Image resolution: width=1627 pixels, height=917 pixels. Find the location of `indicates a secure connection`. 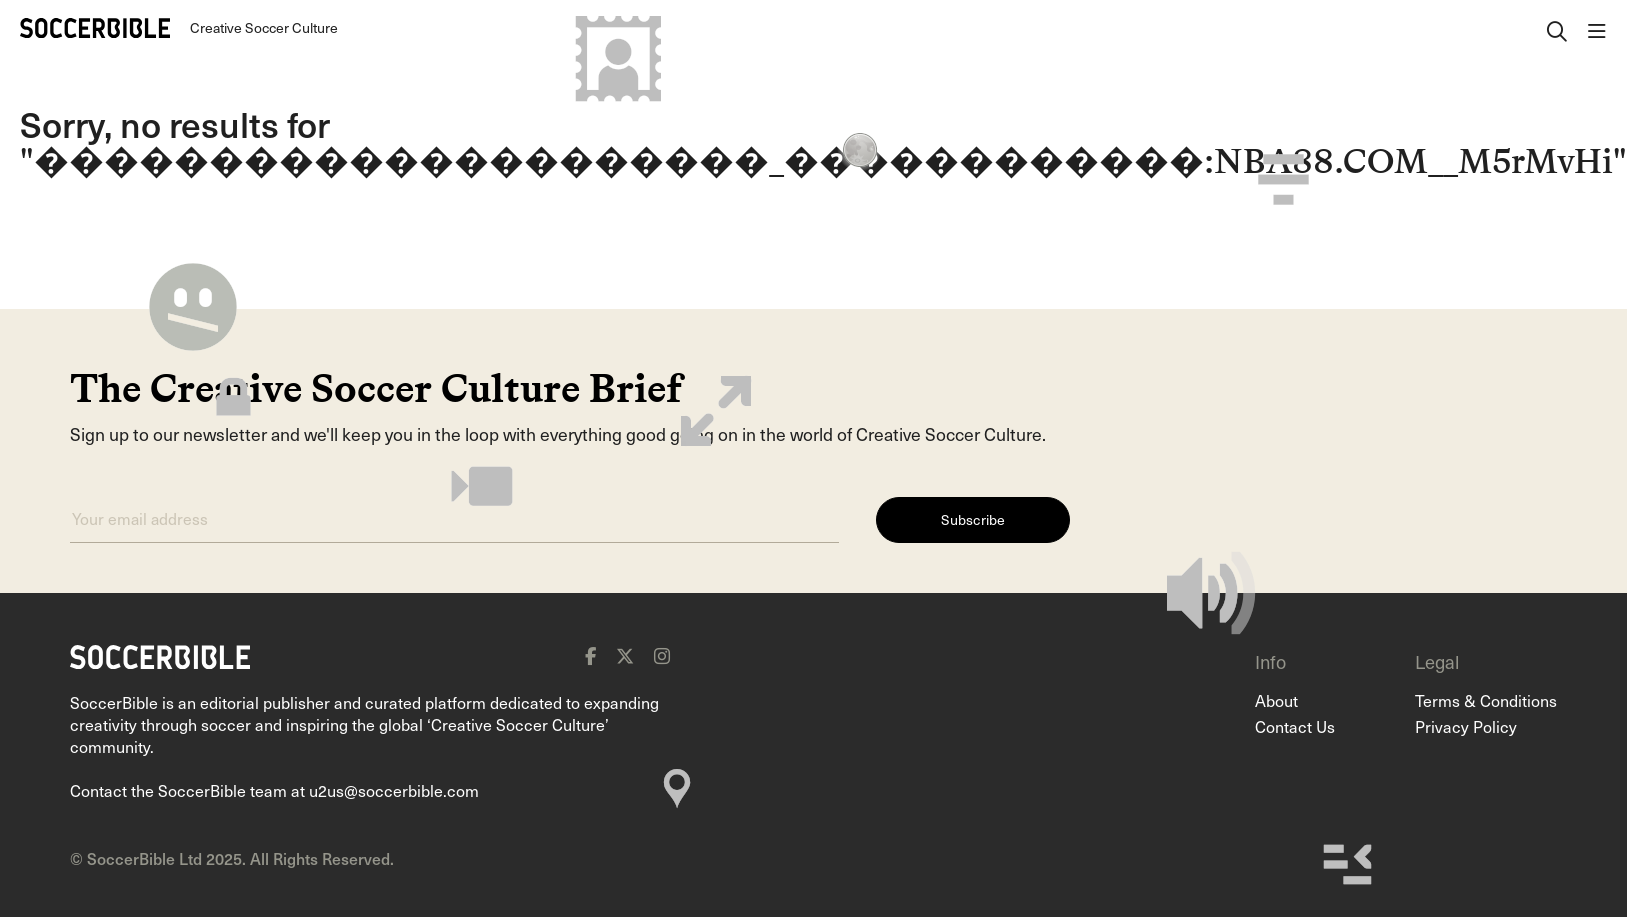

indicates a secure connection is located at coordinates (233, 398).